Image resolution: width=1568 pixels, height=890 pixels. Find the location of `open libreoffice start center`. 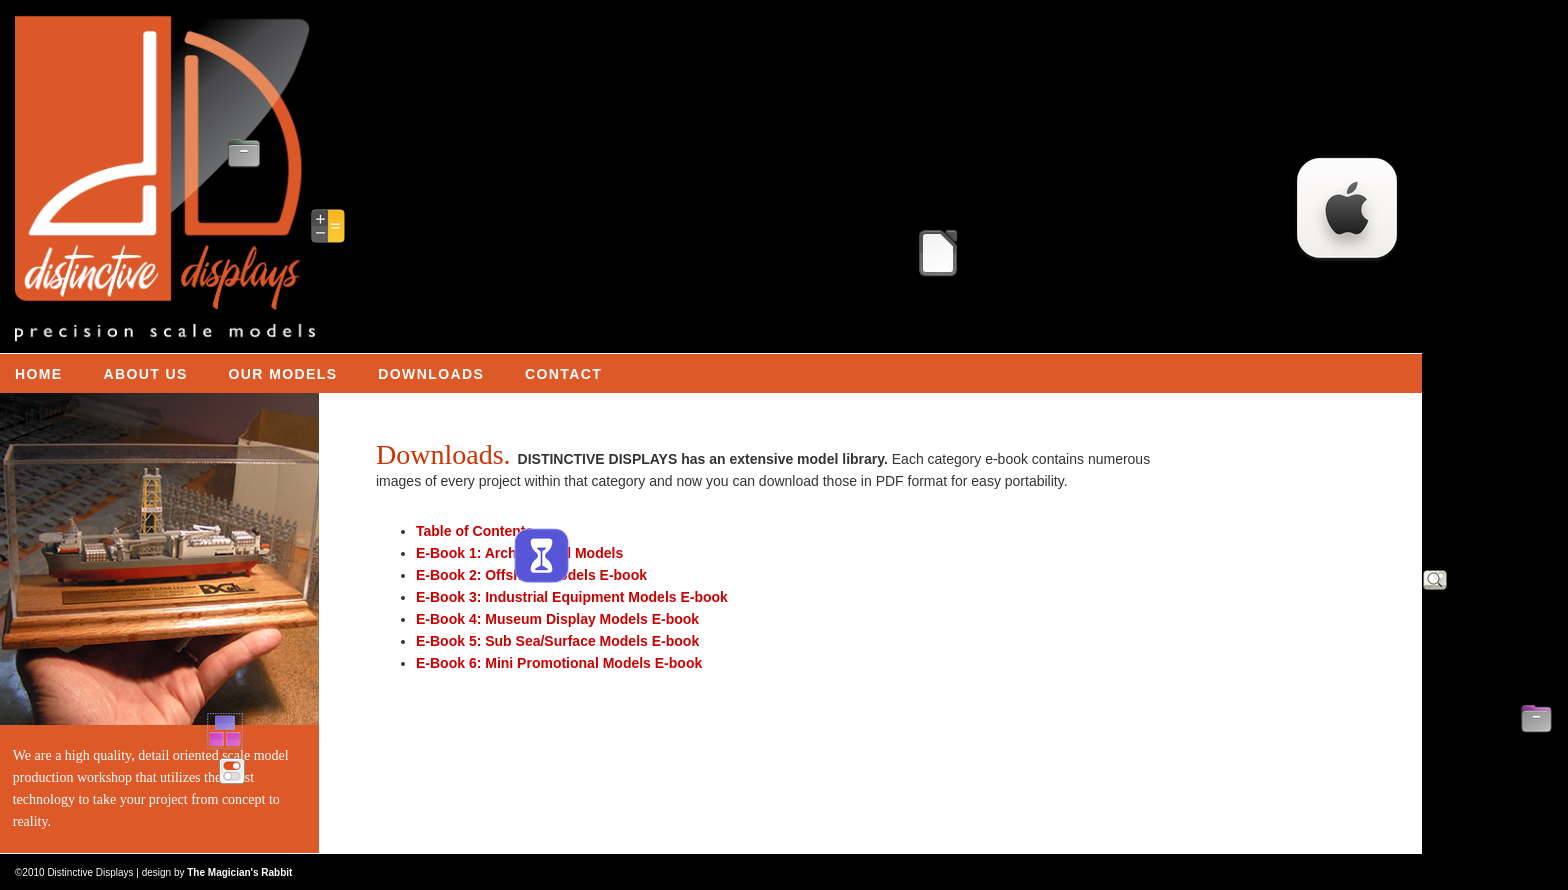

open libreoffice start center is located at coordinates (938, 253).